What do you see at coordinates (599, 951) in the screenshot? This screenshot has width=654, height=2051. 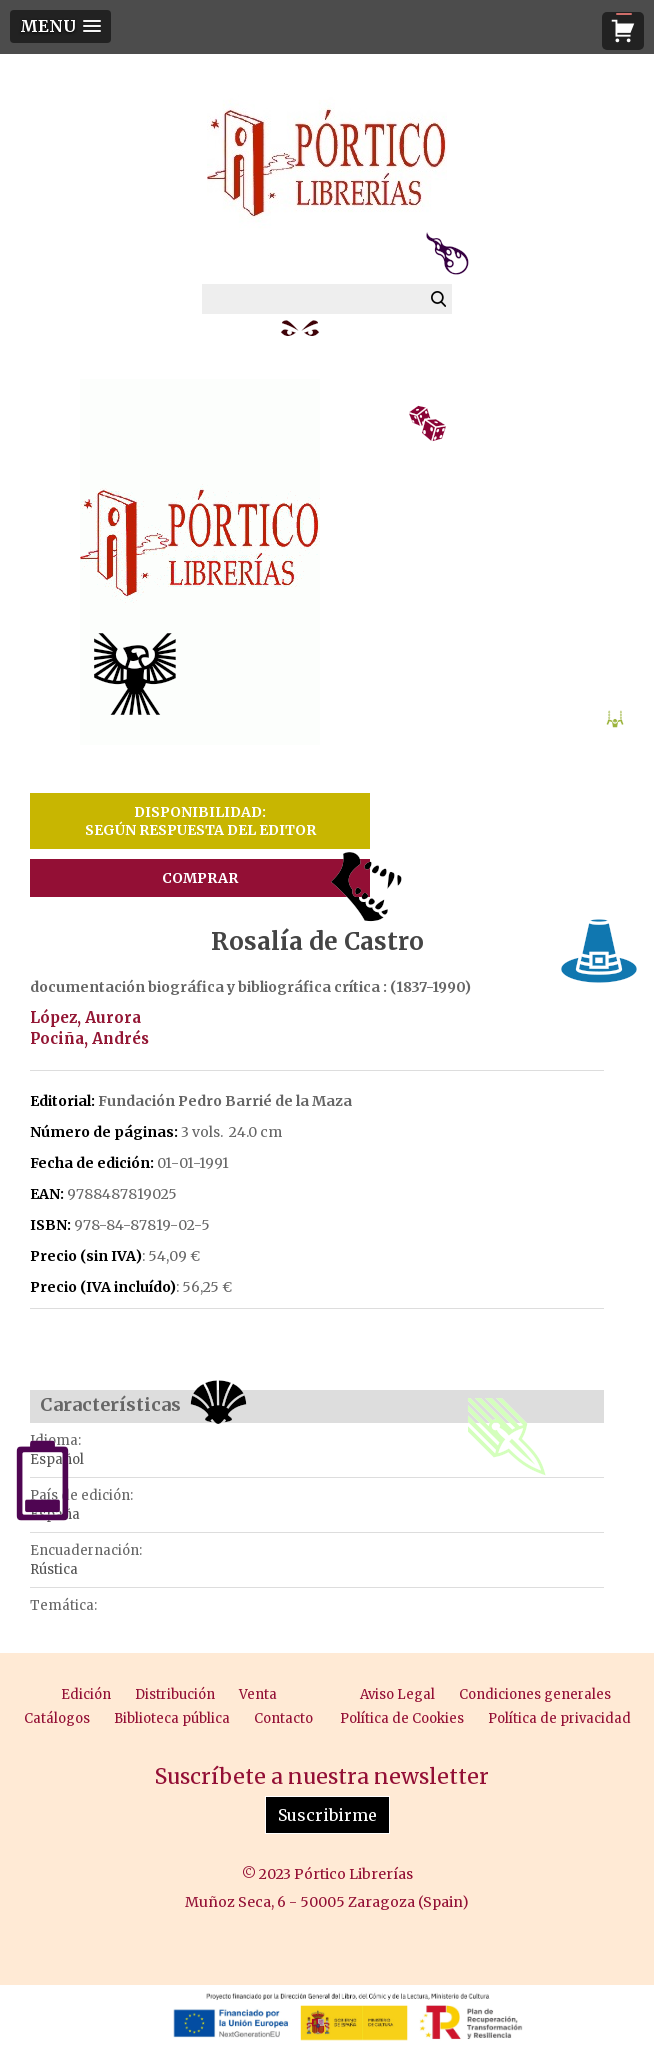 I see `thanksgiving-themed content or seasonal event` at bounding box center [599, 951].